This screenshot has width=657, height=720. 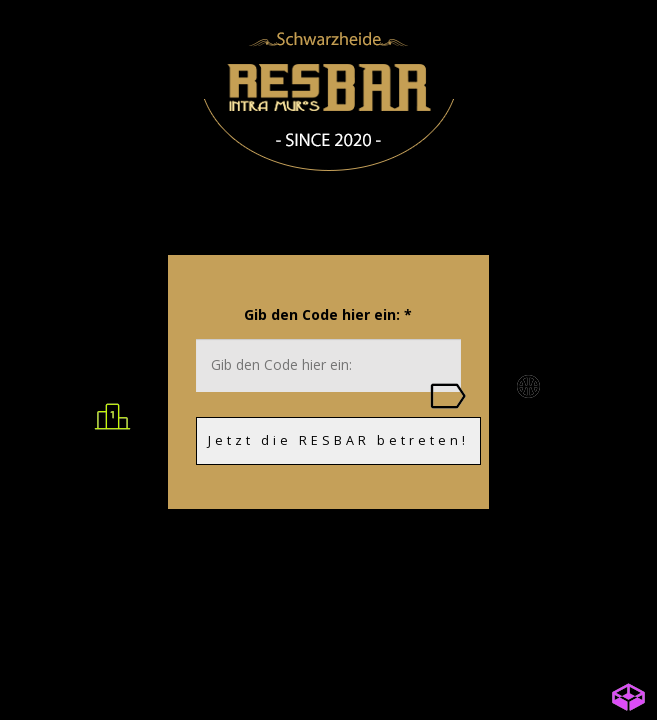 What do you see at coordinates (628, 697) in the screenshot?
I see `open codepen to view or edit code snippets` at bounding box center [628, 697].